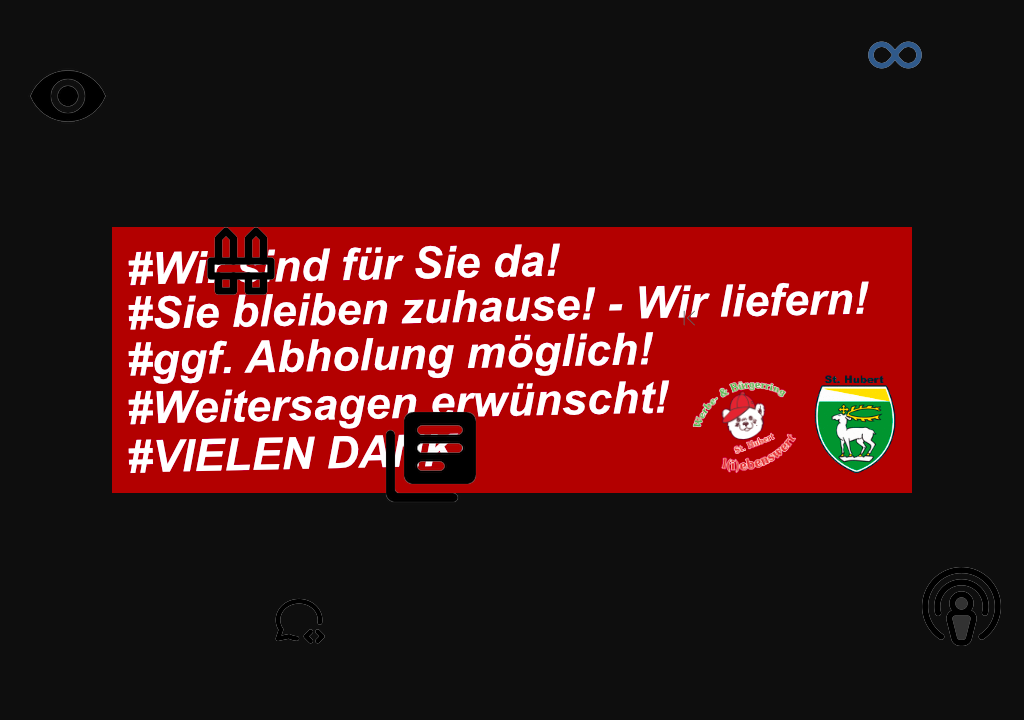 The height and width of the screenshot is (720, 1024). I want to click on access your document library, so click(431, 457).